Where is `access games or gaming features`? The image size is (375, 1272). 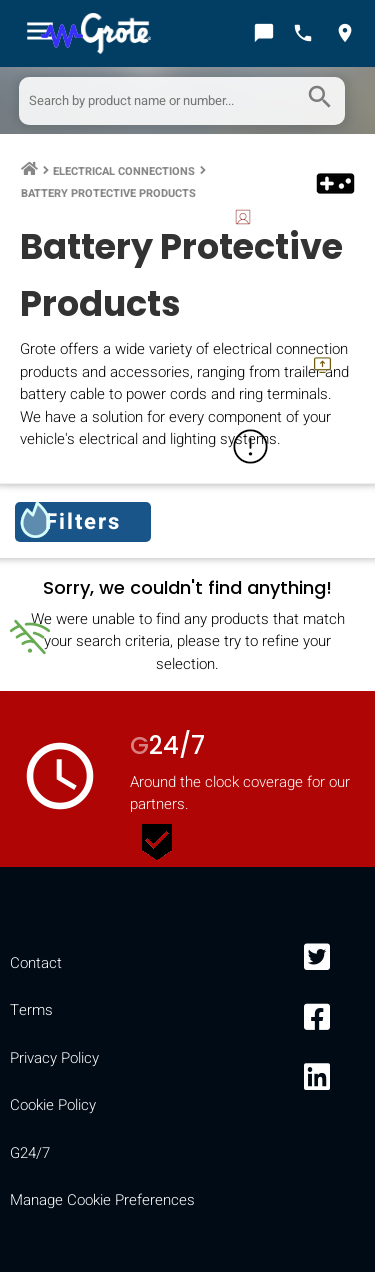 access games or gaming features is located at coordinates (335, 183).